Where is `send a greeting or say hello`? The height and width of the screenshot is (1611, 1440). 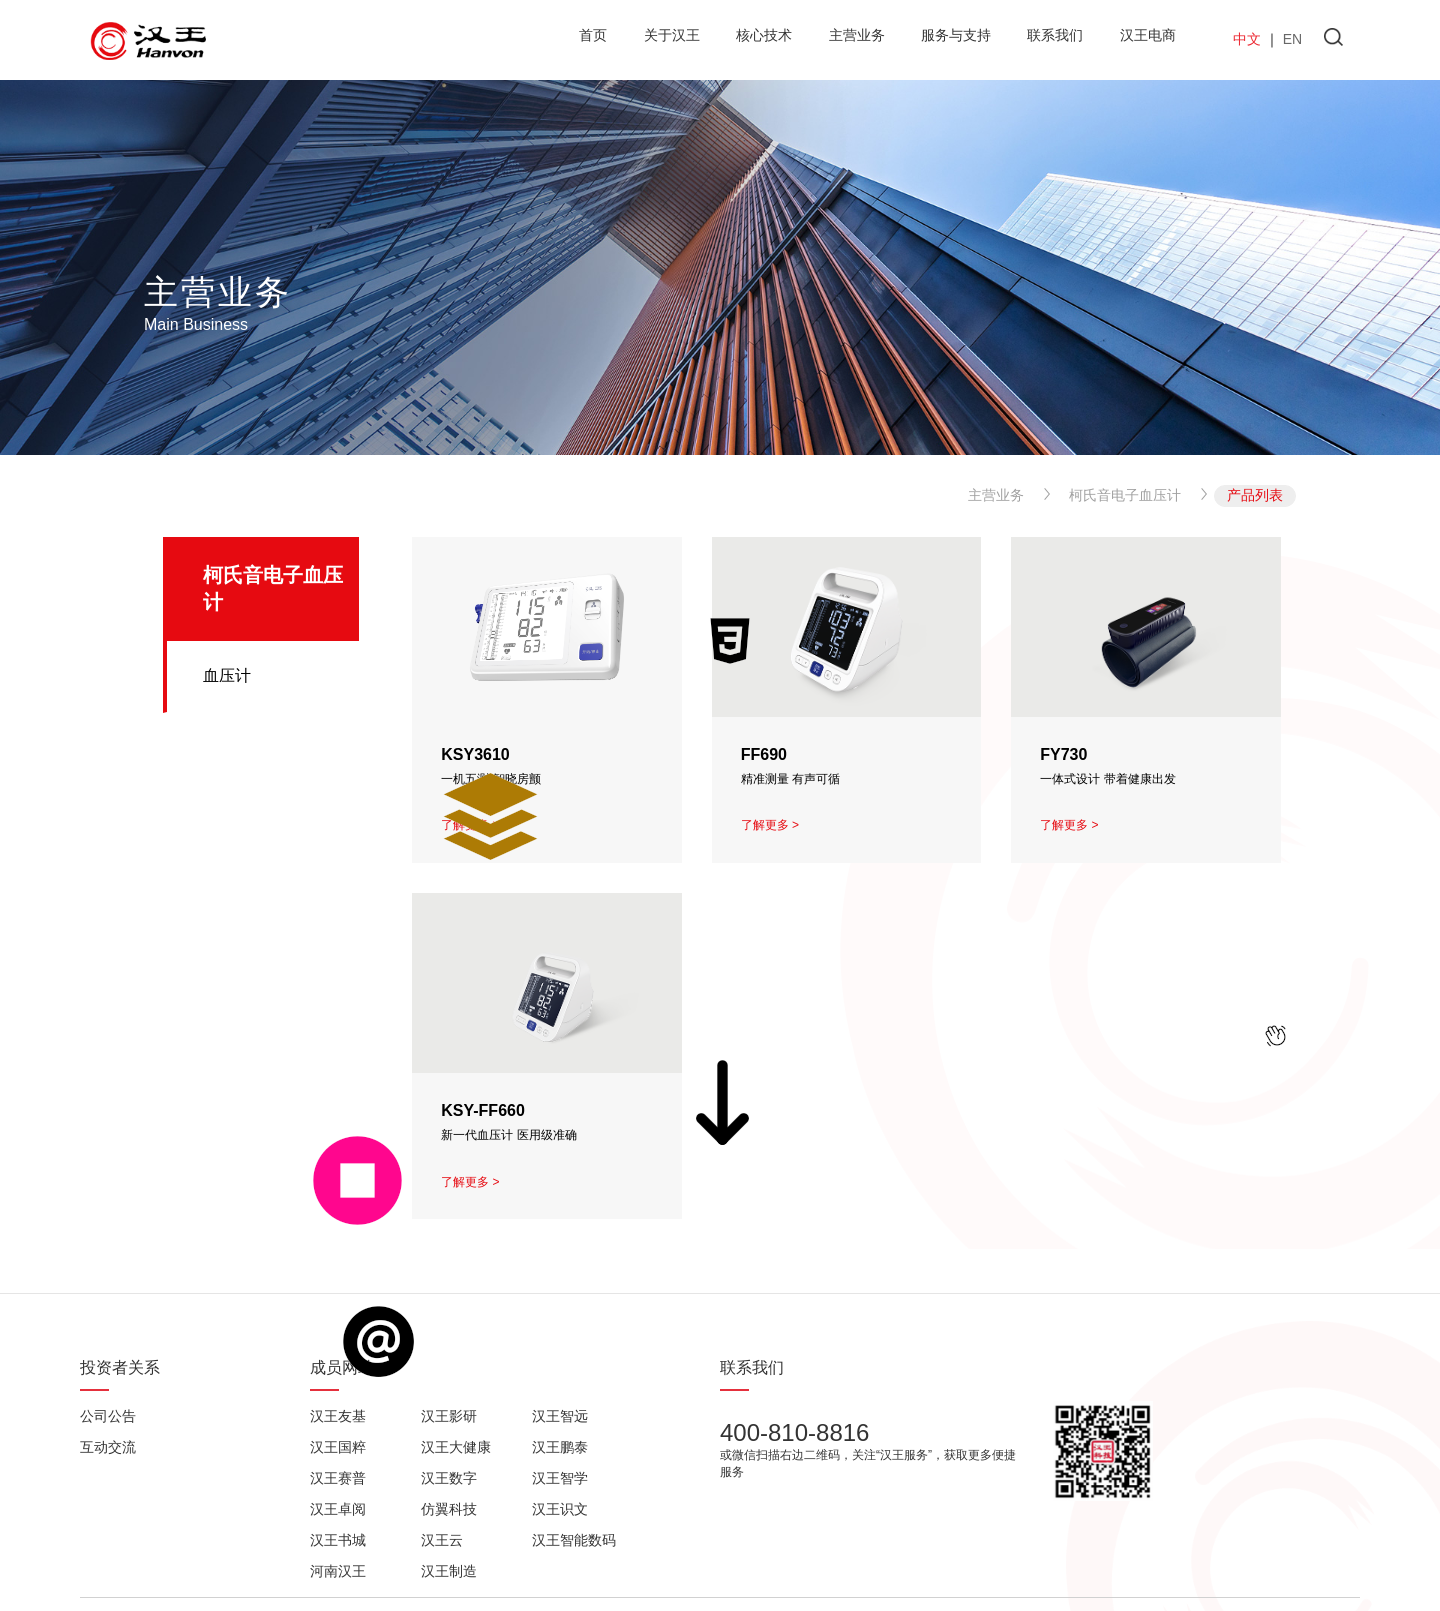
send a greeting or say hello is located at coordinates (1275, 1035).